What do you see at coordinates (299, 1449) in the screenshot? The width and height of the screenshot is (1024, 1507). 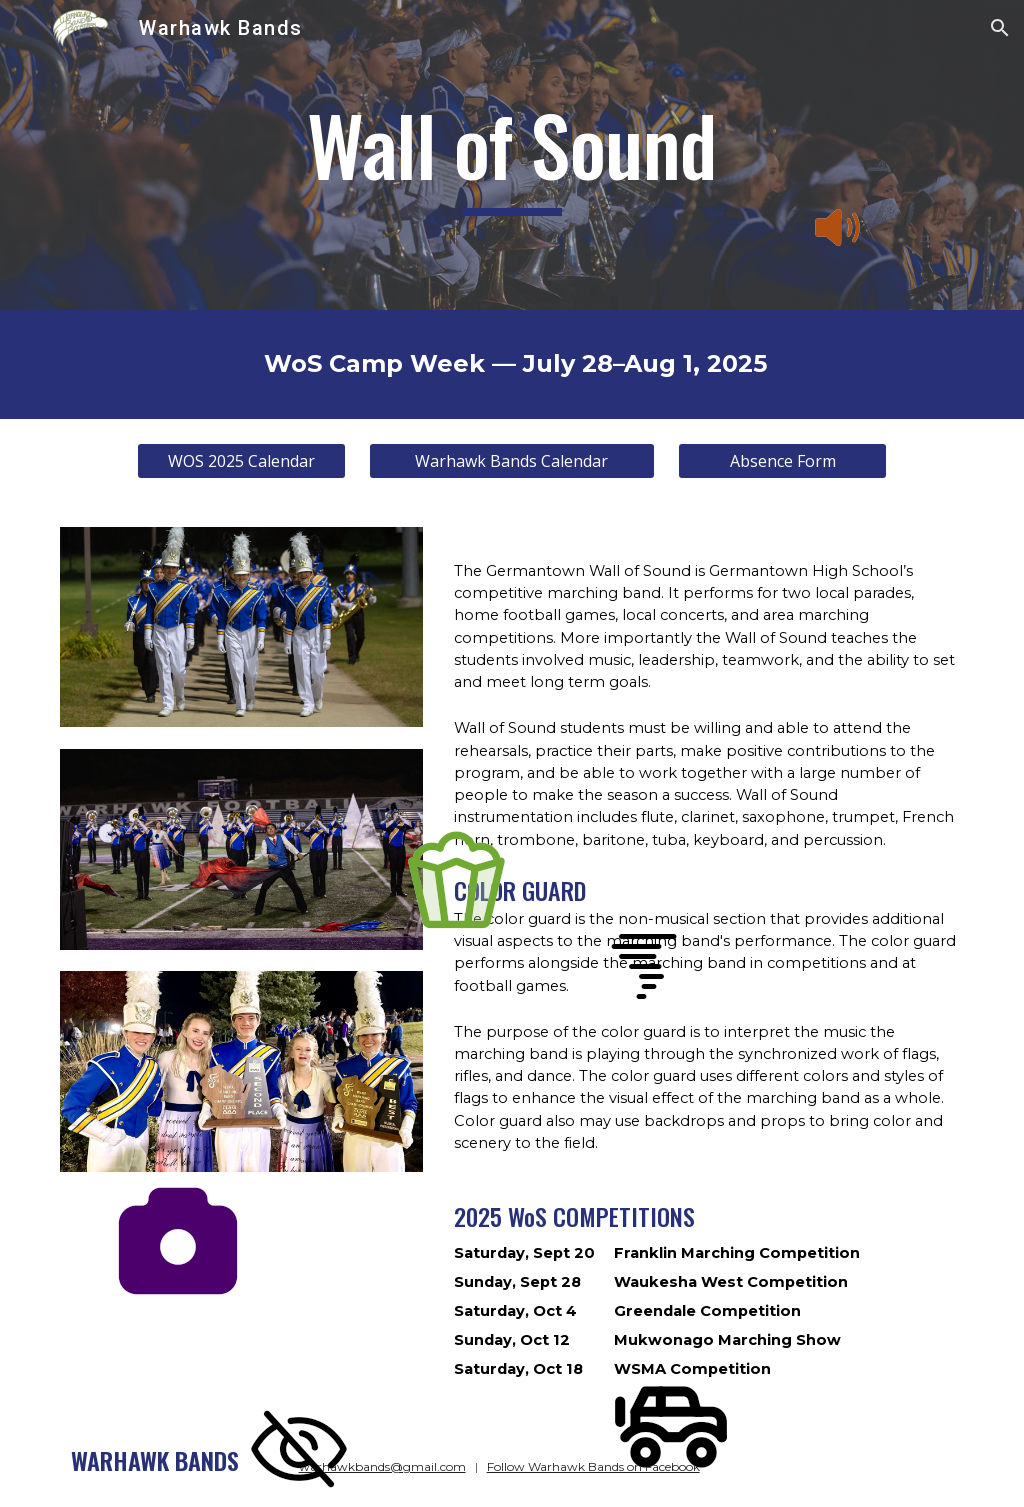 I see `hide password or sensitive content` at bounding box center [299, 1449].